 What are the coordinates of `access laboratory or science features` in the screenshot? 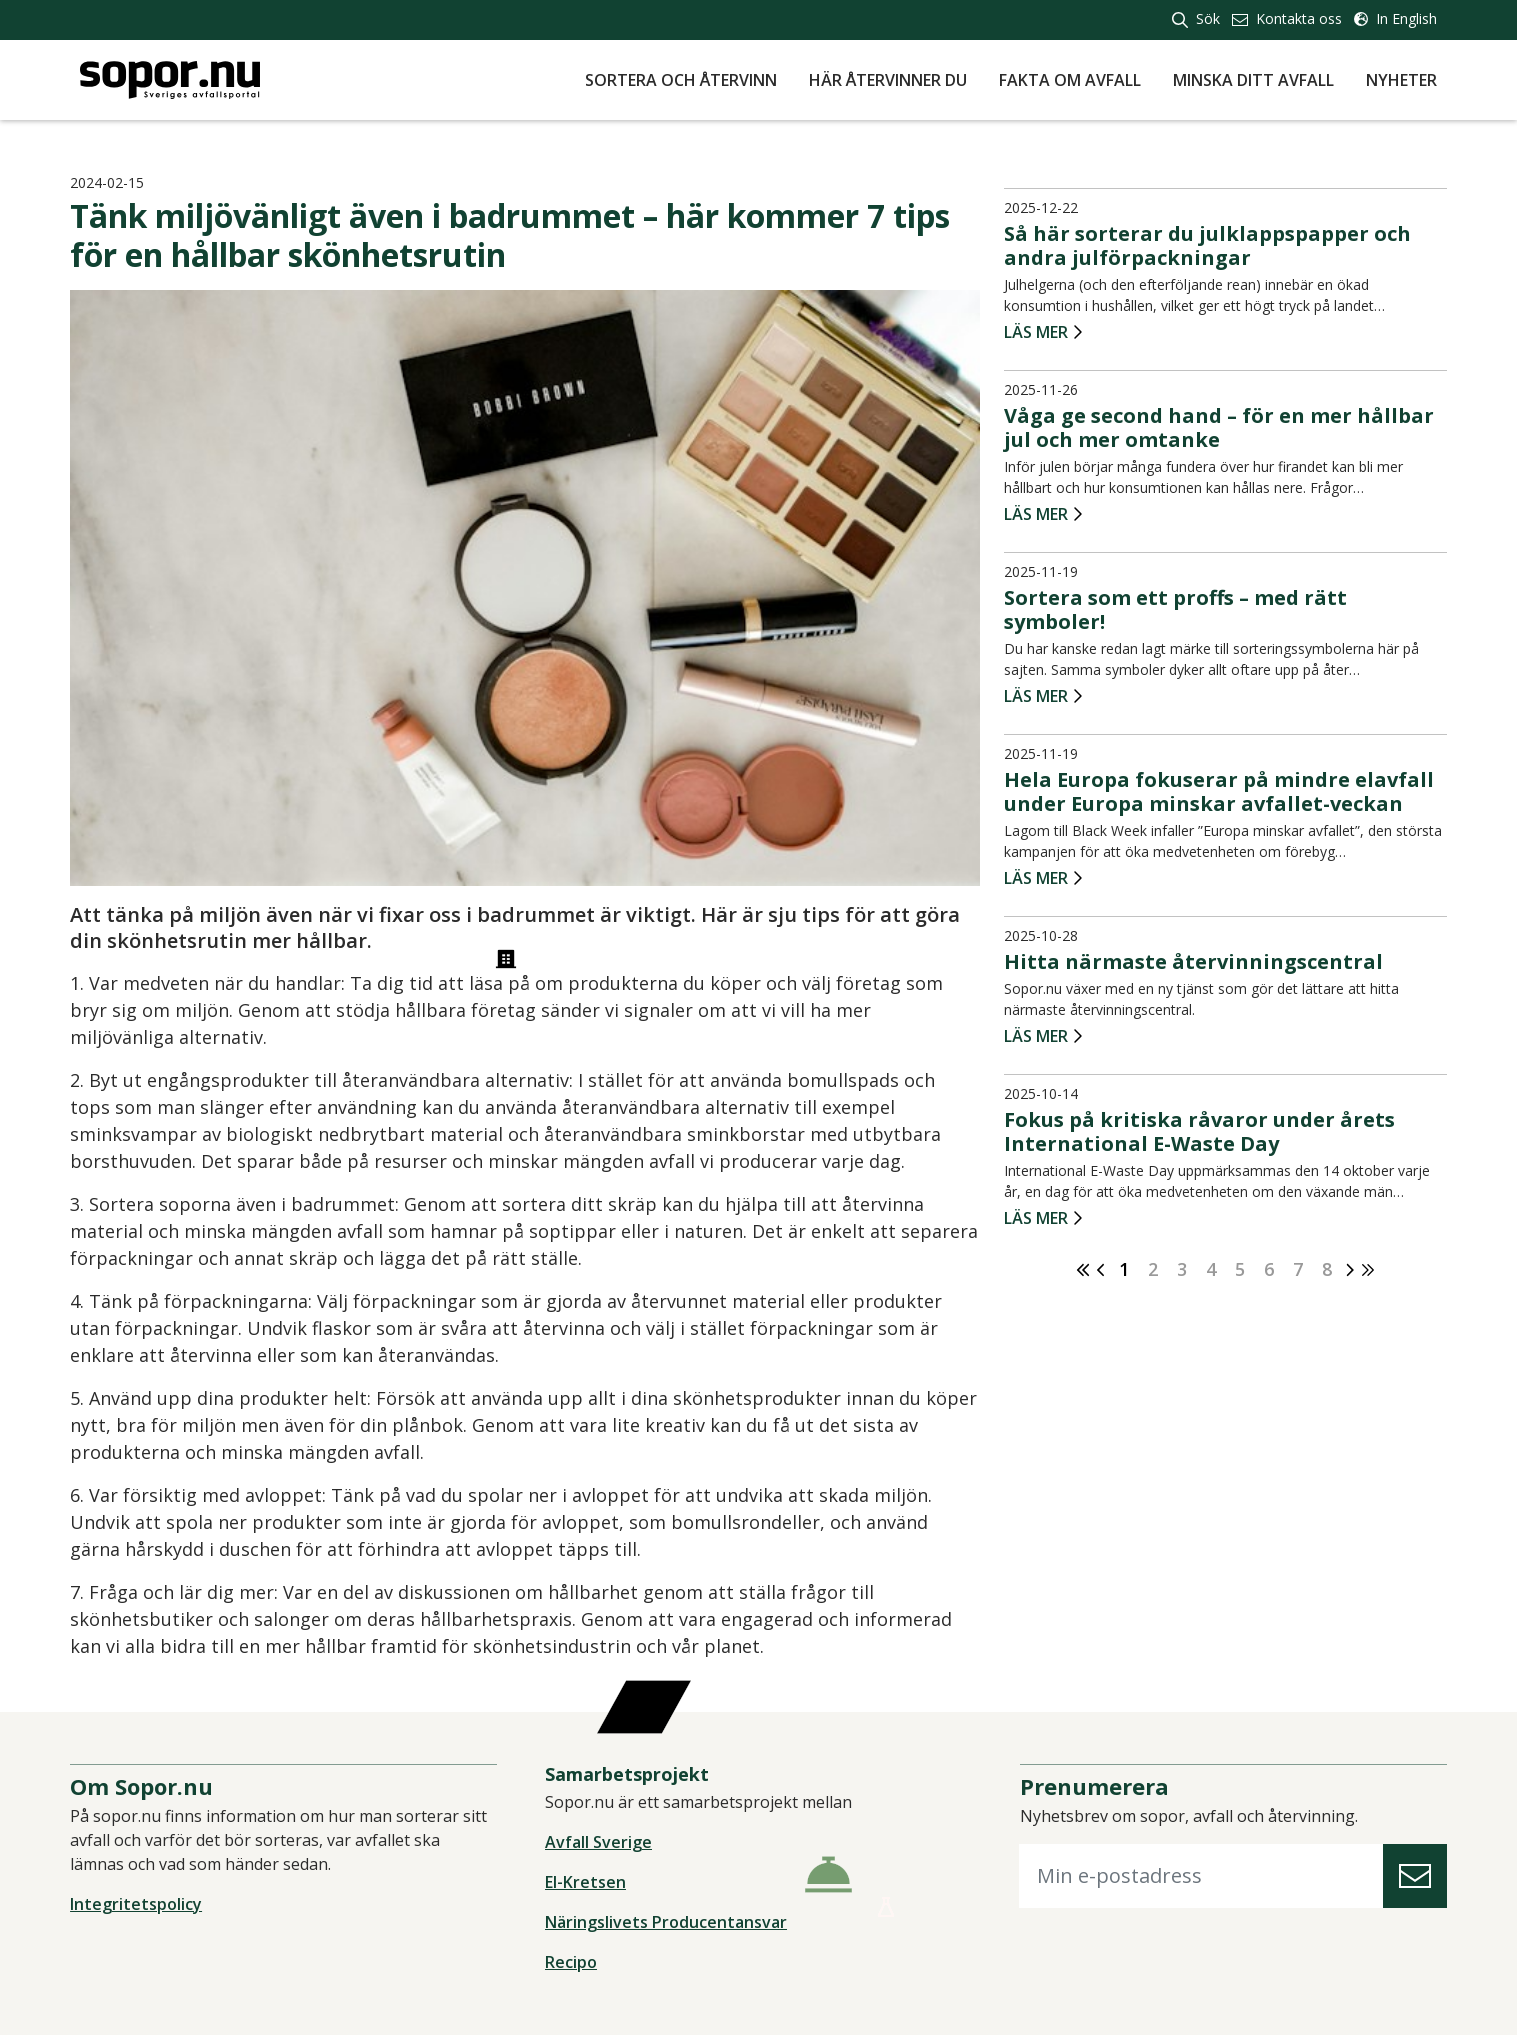 It's located at (886, 1907).